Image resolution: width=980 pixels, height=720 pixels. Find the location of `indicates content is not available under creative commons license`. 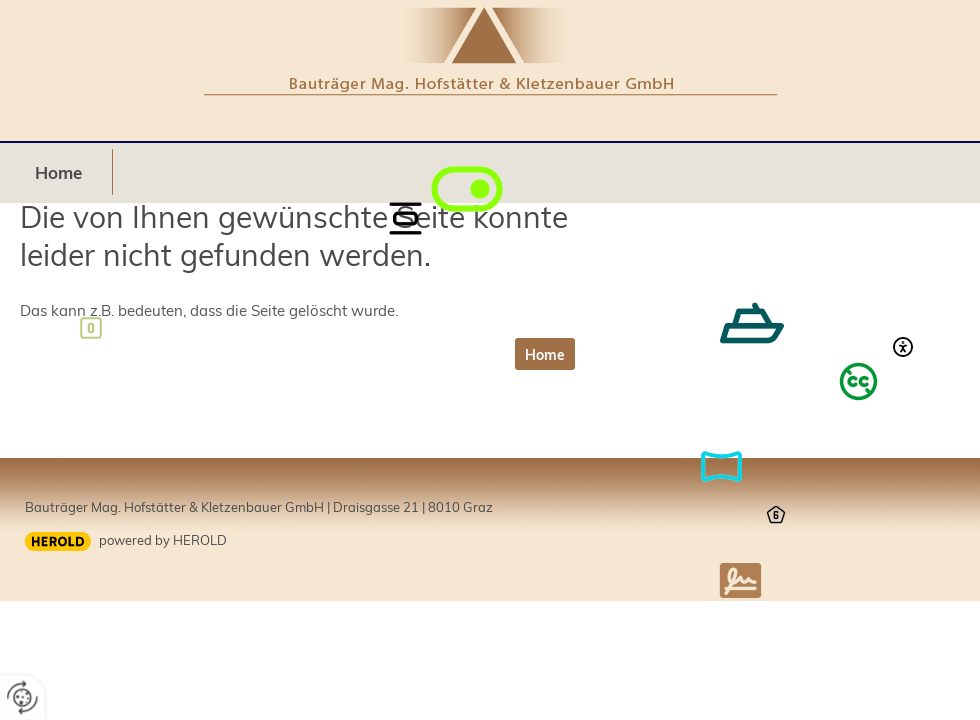

indicates content is not available under creative commons license is located at coordinates (858, 381).